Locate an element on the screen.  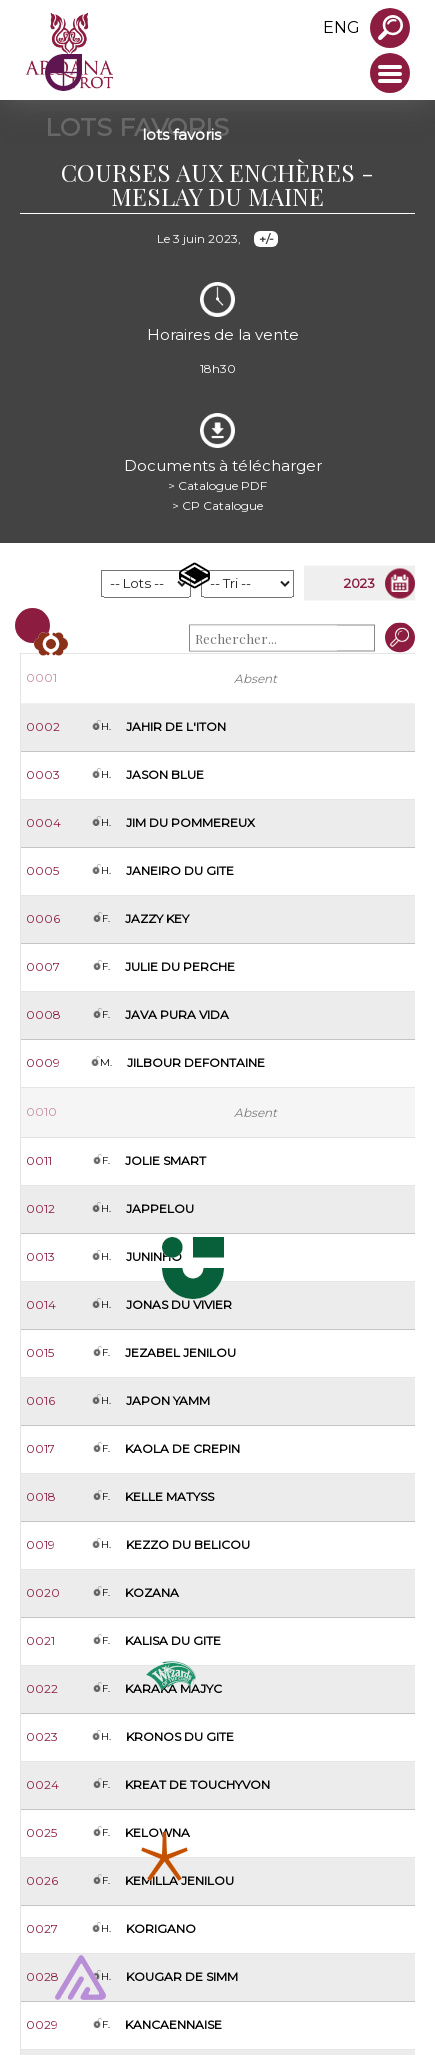
advent of code logo is located at coordinates (164, 1856).